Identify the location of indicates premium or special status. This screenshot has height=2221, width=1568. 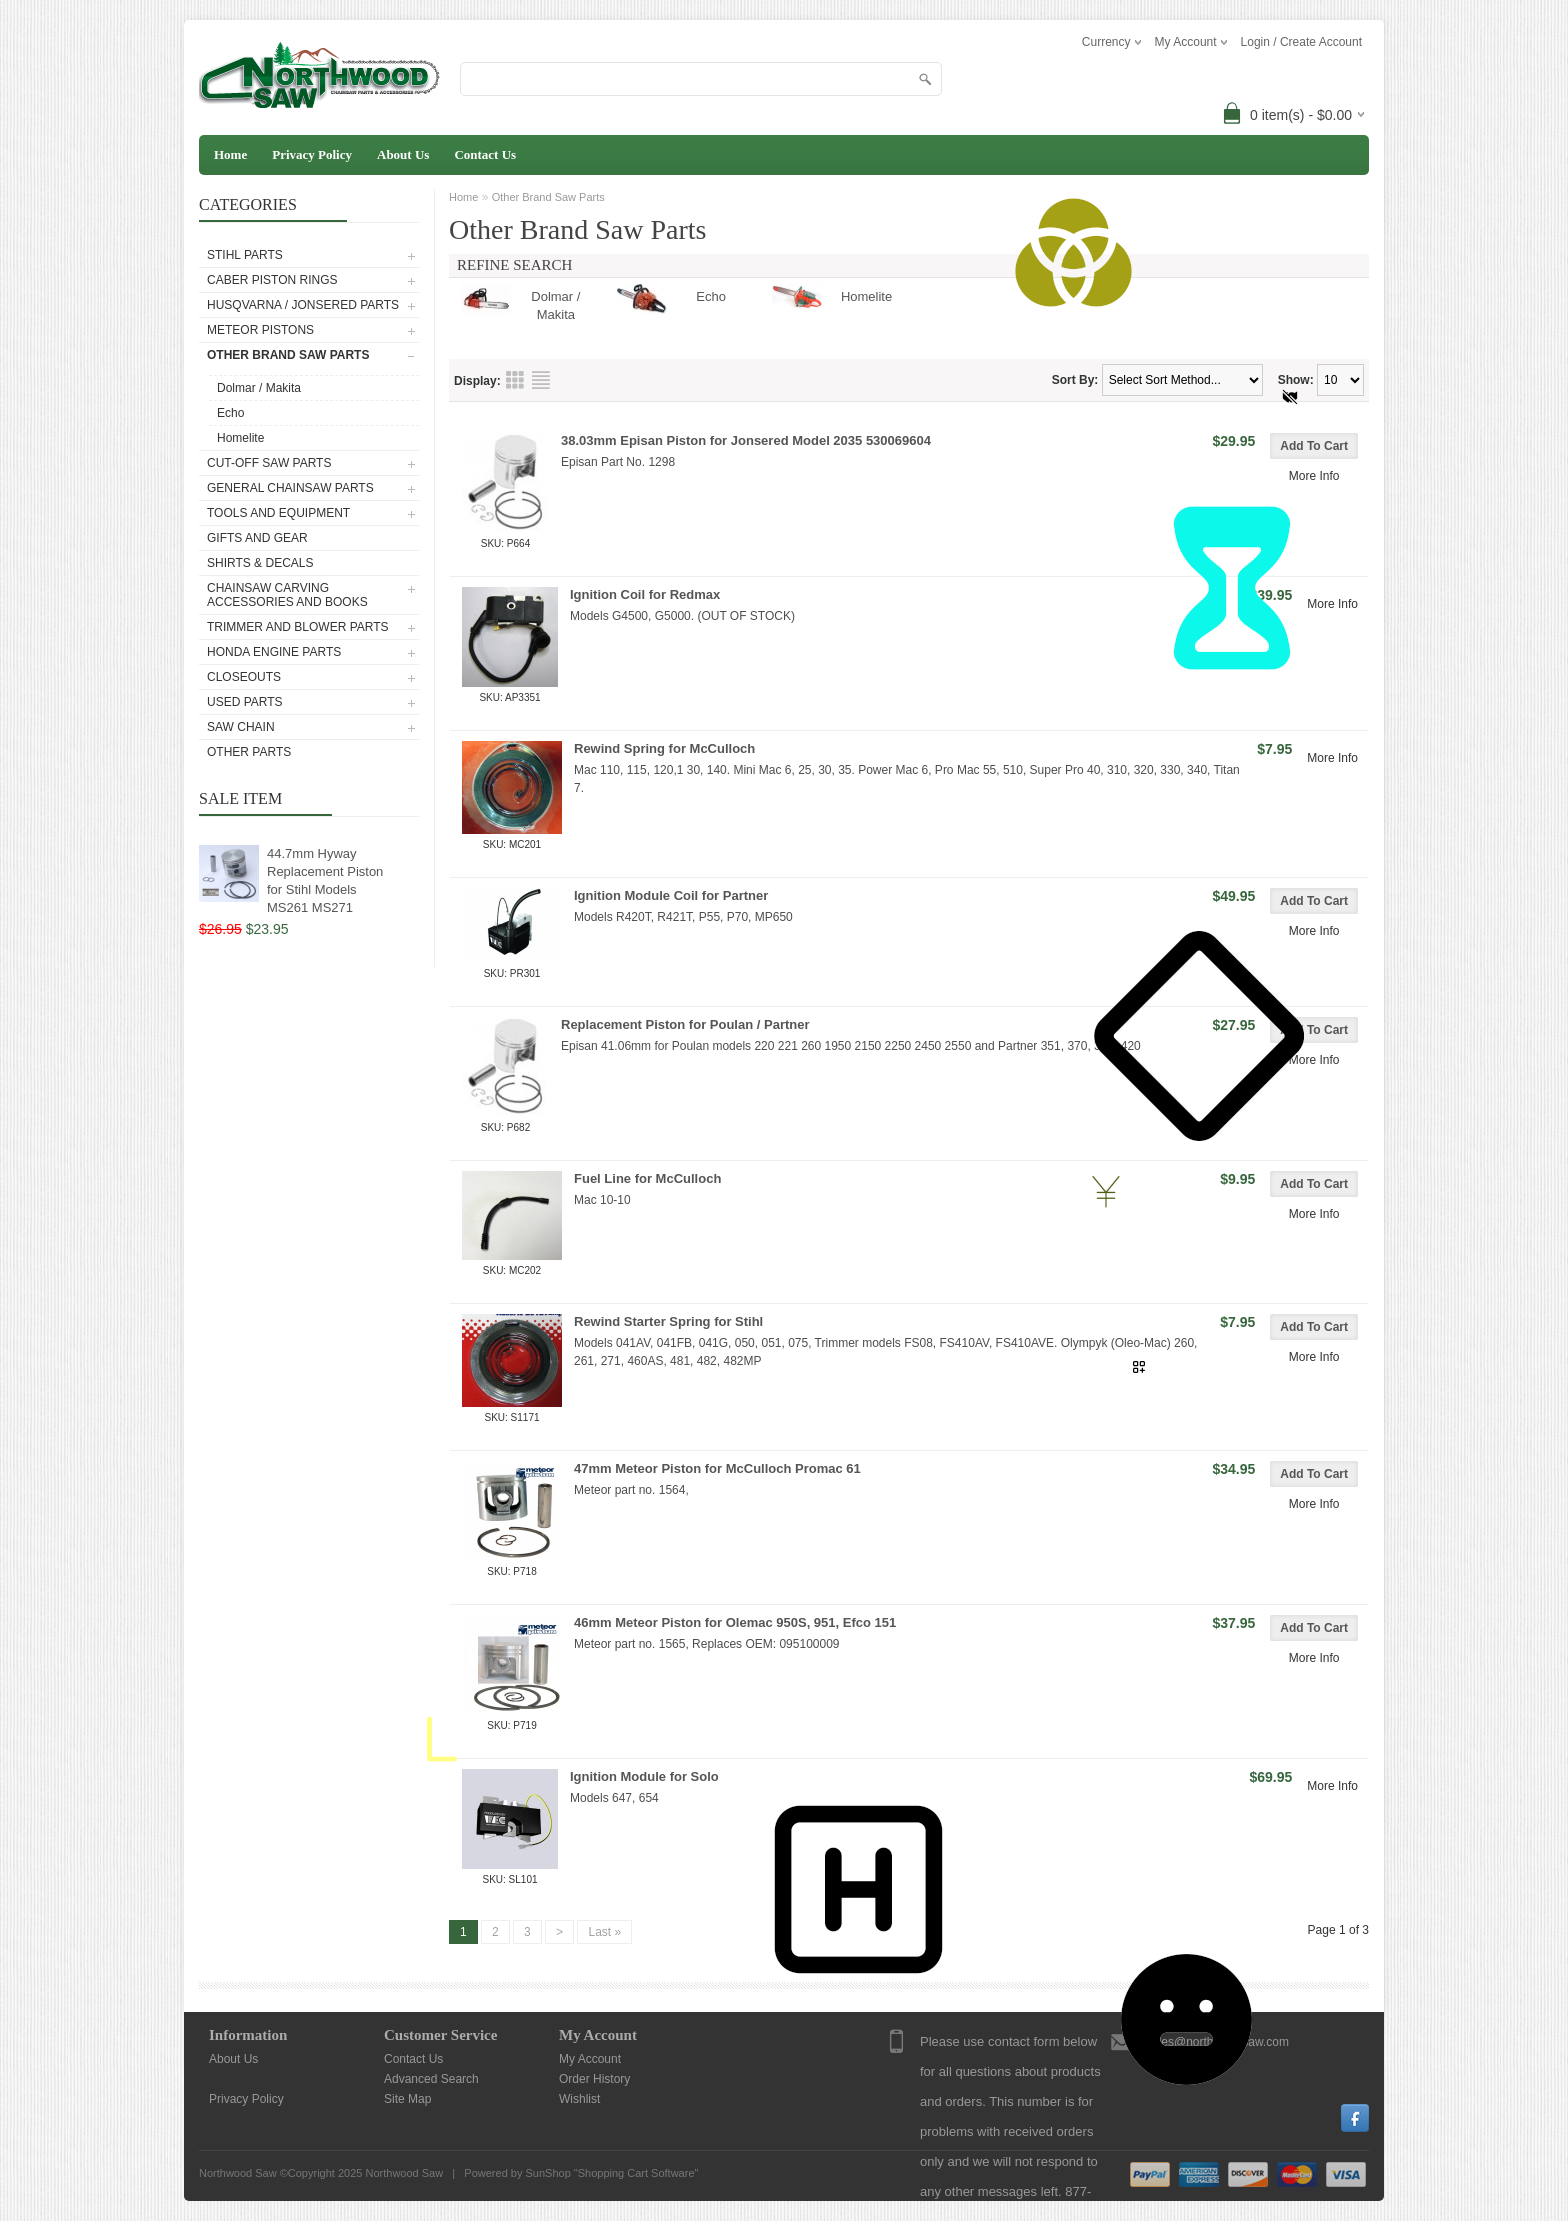
(1199, 1036).